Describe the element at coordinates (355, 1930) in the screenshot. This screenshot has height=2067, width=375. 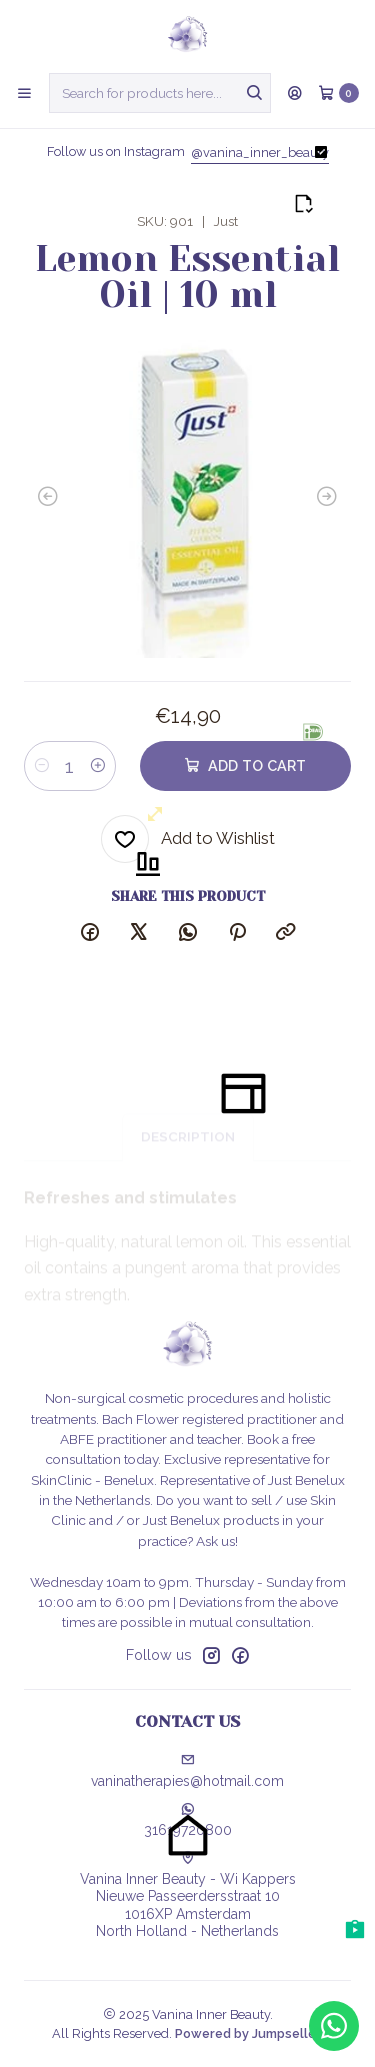
I see `start a presentation or slideshow` at that location.